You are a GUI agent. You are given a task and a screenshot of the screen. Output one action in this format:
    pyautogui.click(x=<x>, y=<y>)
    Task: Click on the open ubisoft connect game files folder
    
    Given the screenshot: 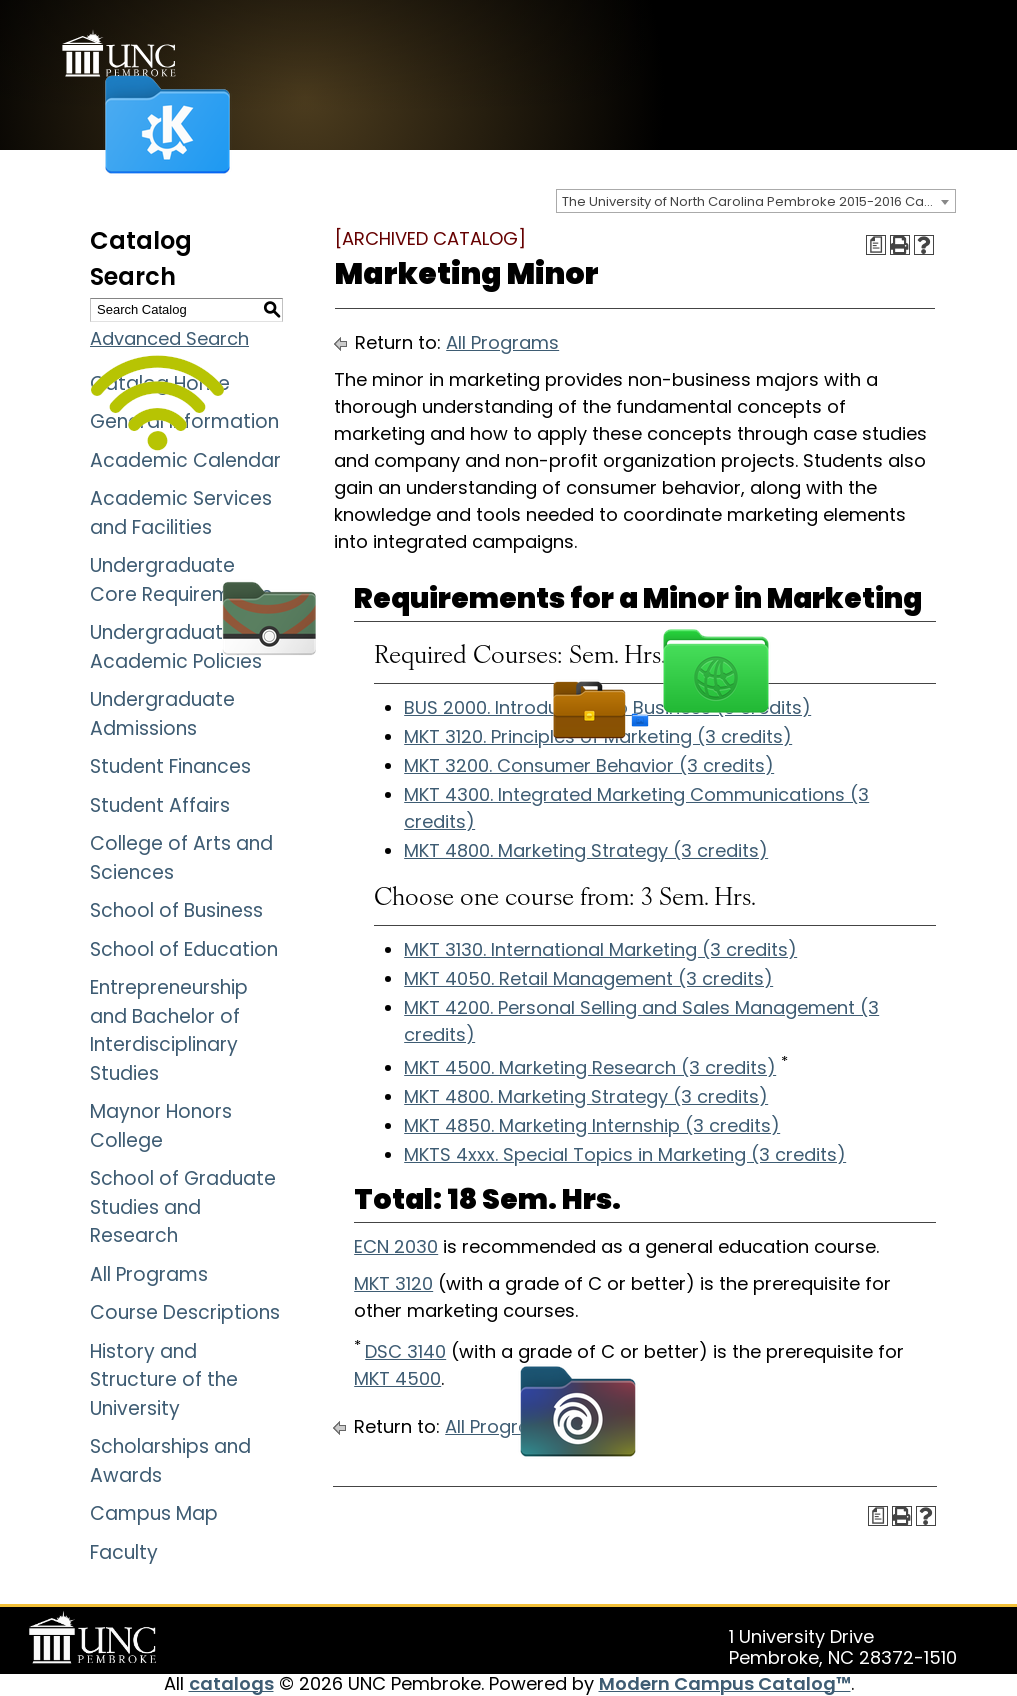 What is the action you would take?
    pyautogui.click(x=577, y=1414)
    